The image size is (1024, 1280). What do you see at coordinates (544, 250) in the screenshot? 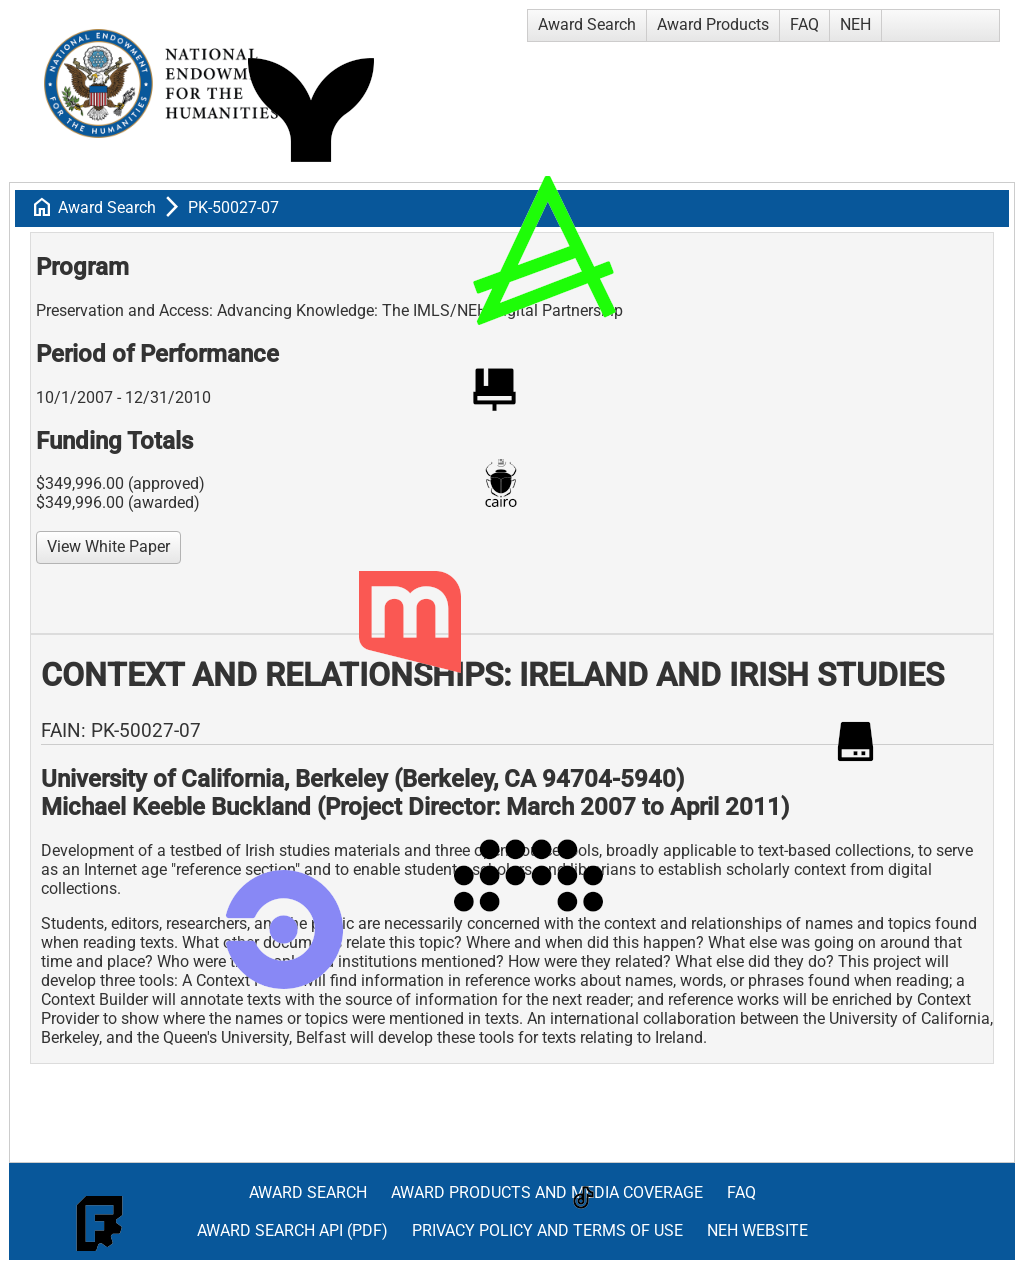
I see `open the Actual Budget app` at bounding box center [544, 250].